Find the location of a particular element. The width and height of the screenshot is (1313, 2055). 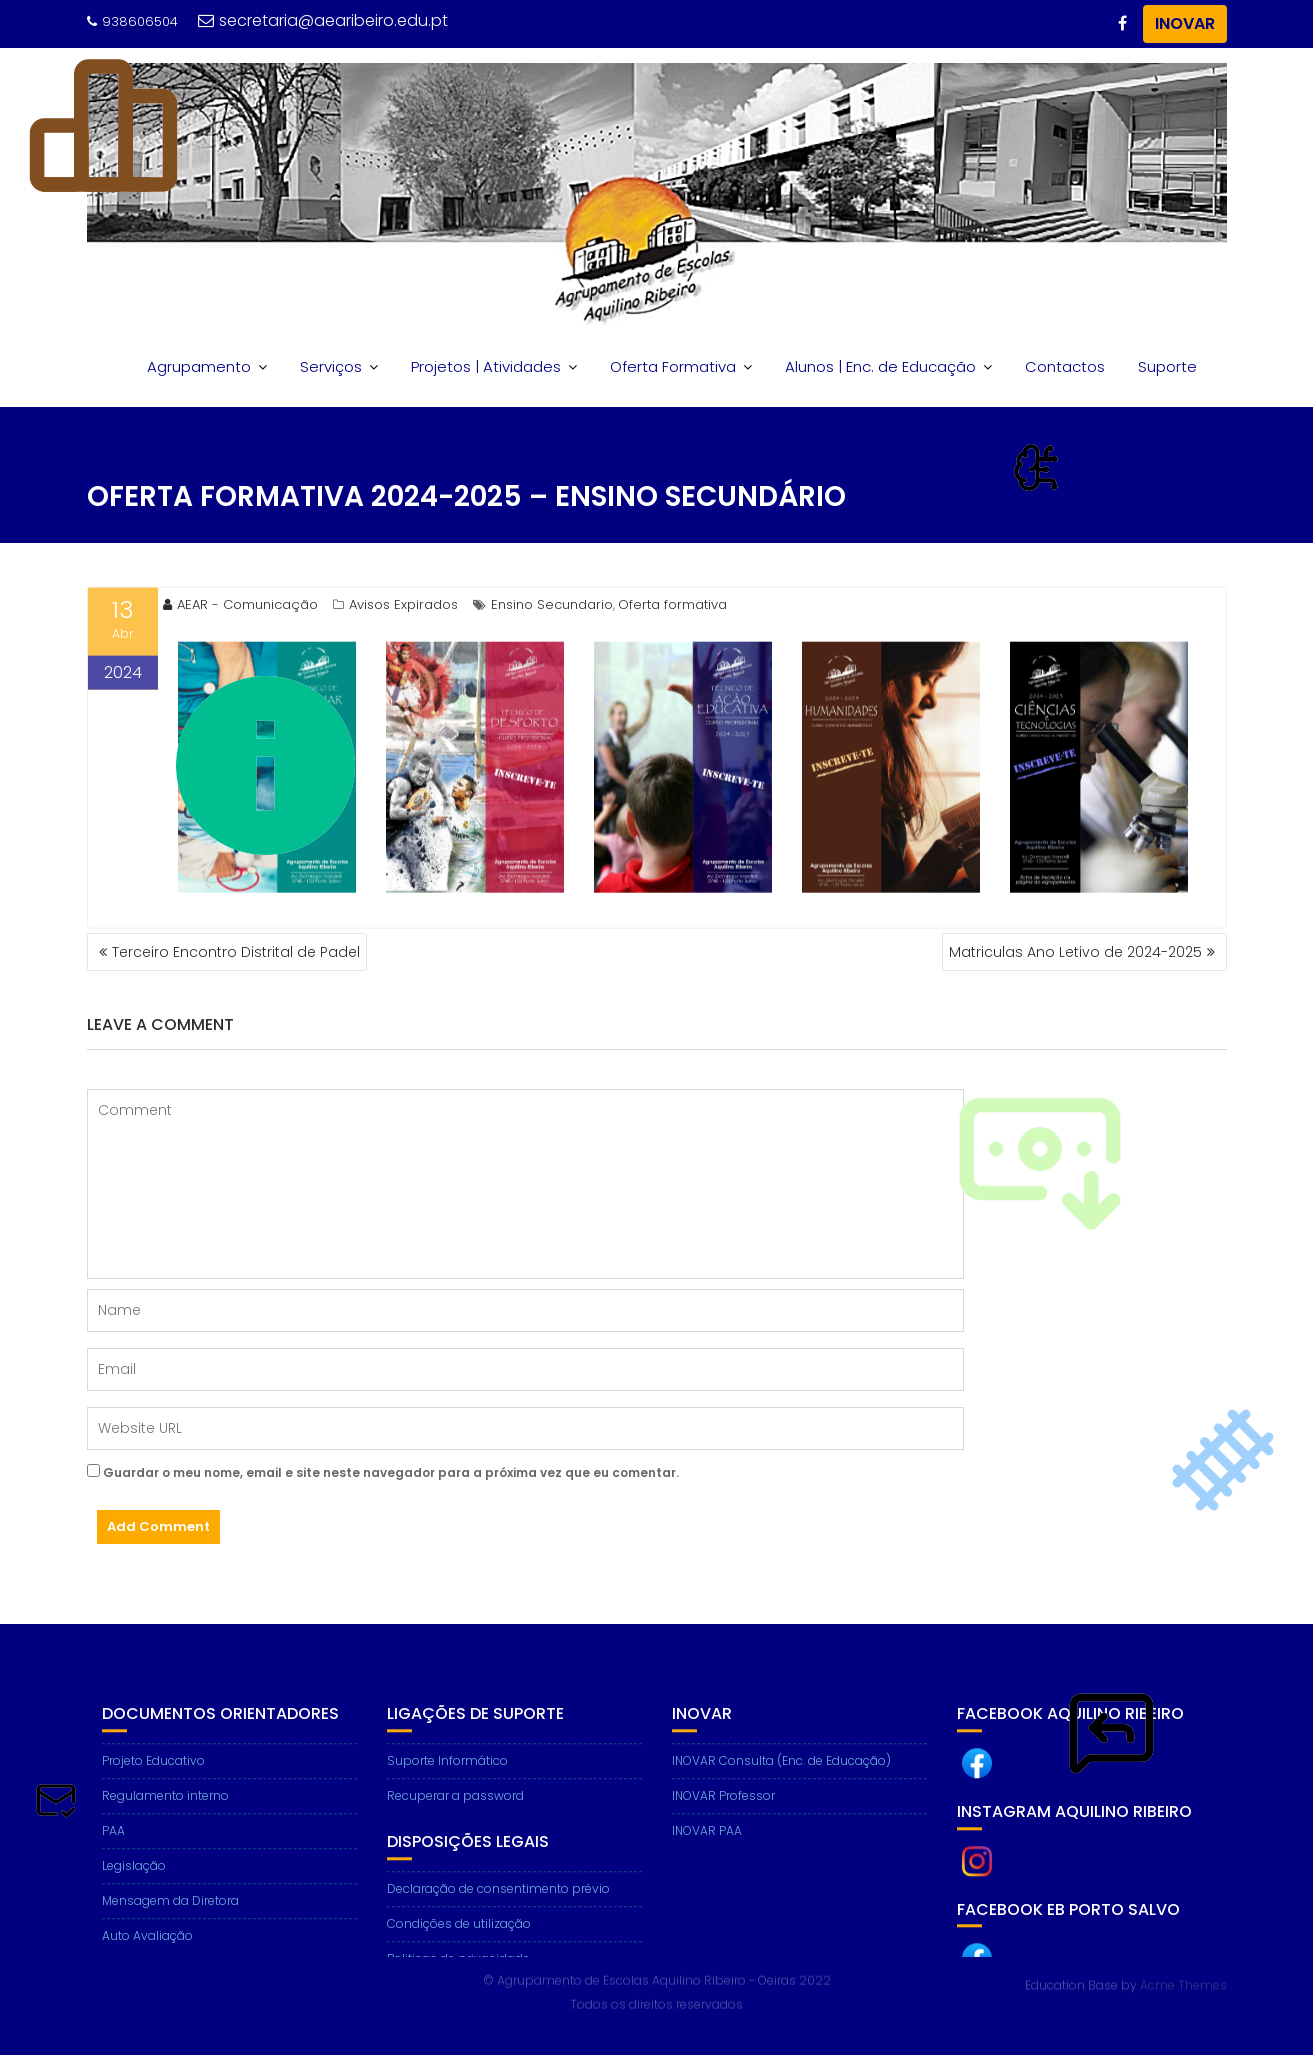

email sent successfully is located at coordinates (56, 1800).